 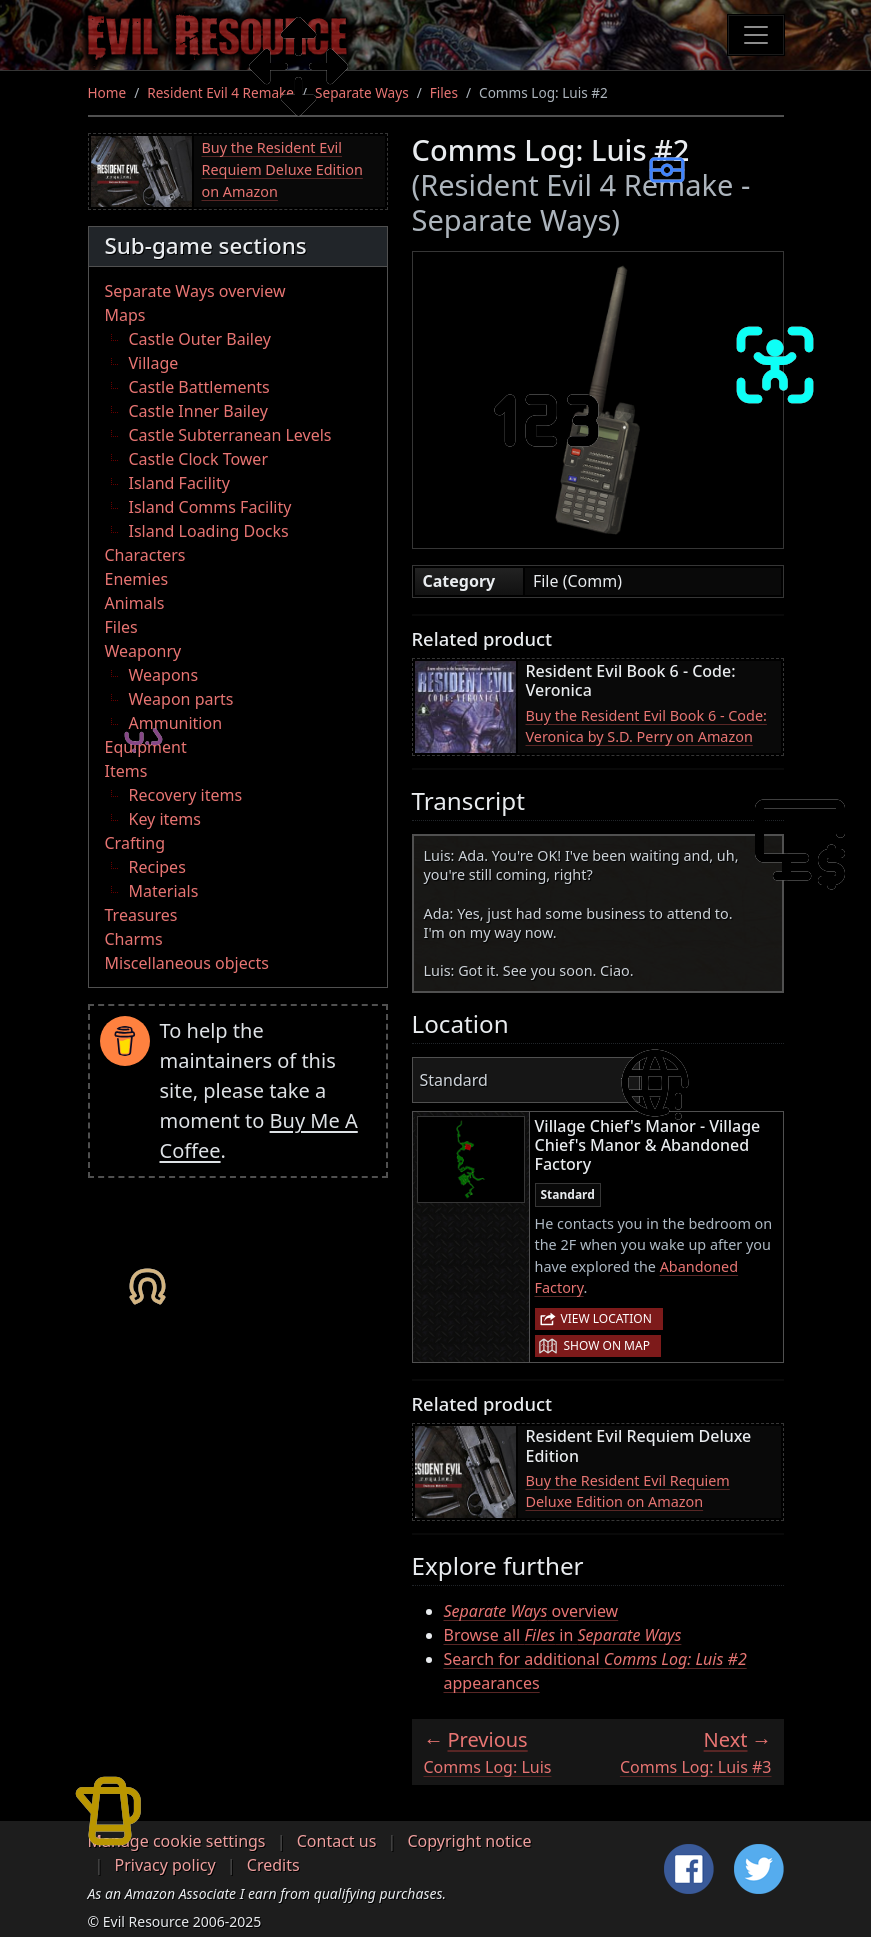 I want to click on expand content to fullscreen, so click(x=298, y=66).